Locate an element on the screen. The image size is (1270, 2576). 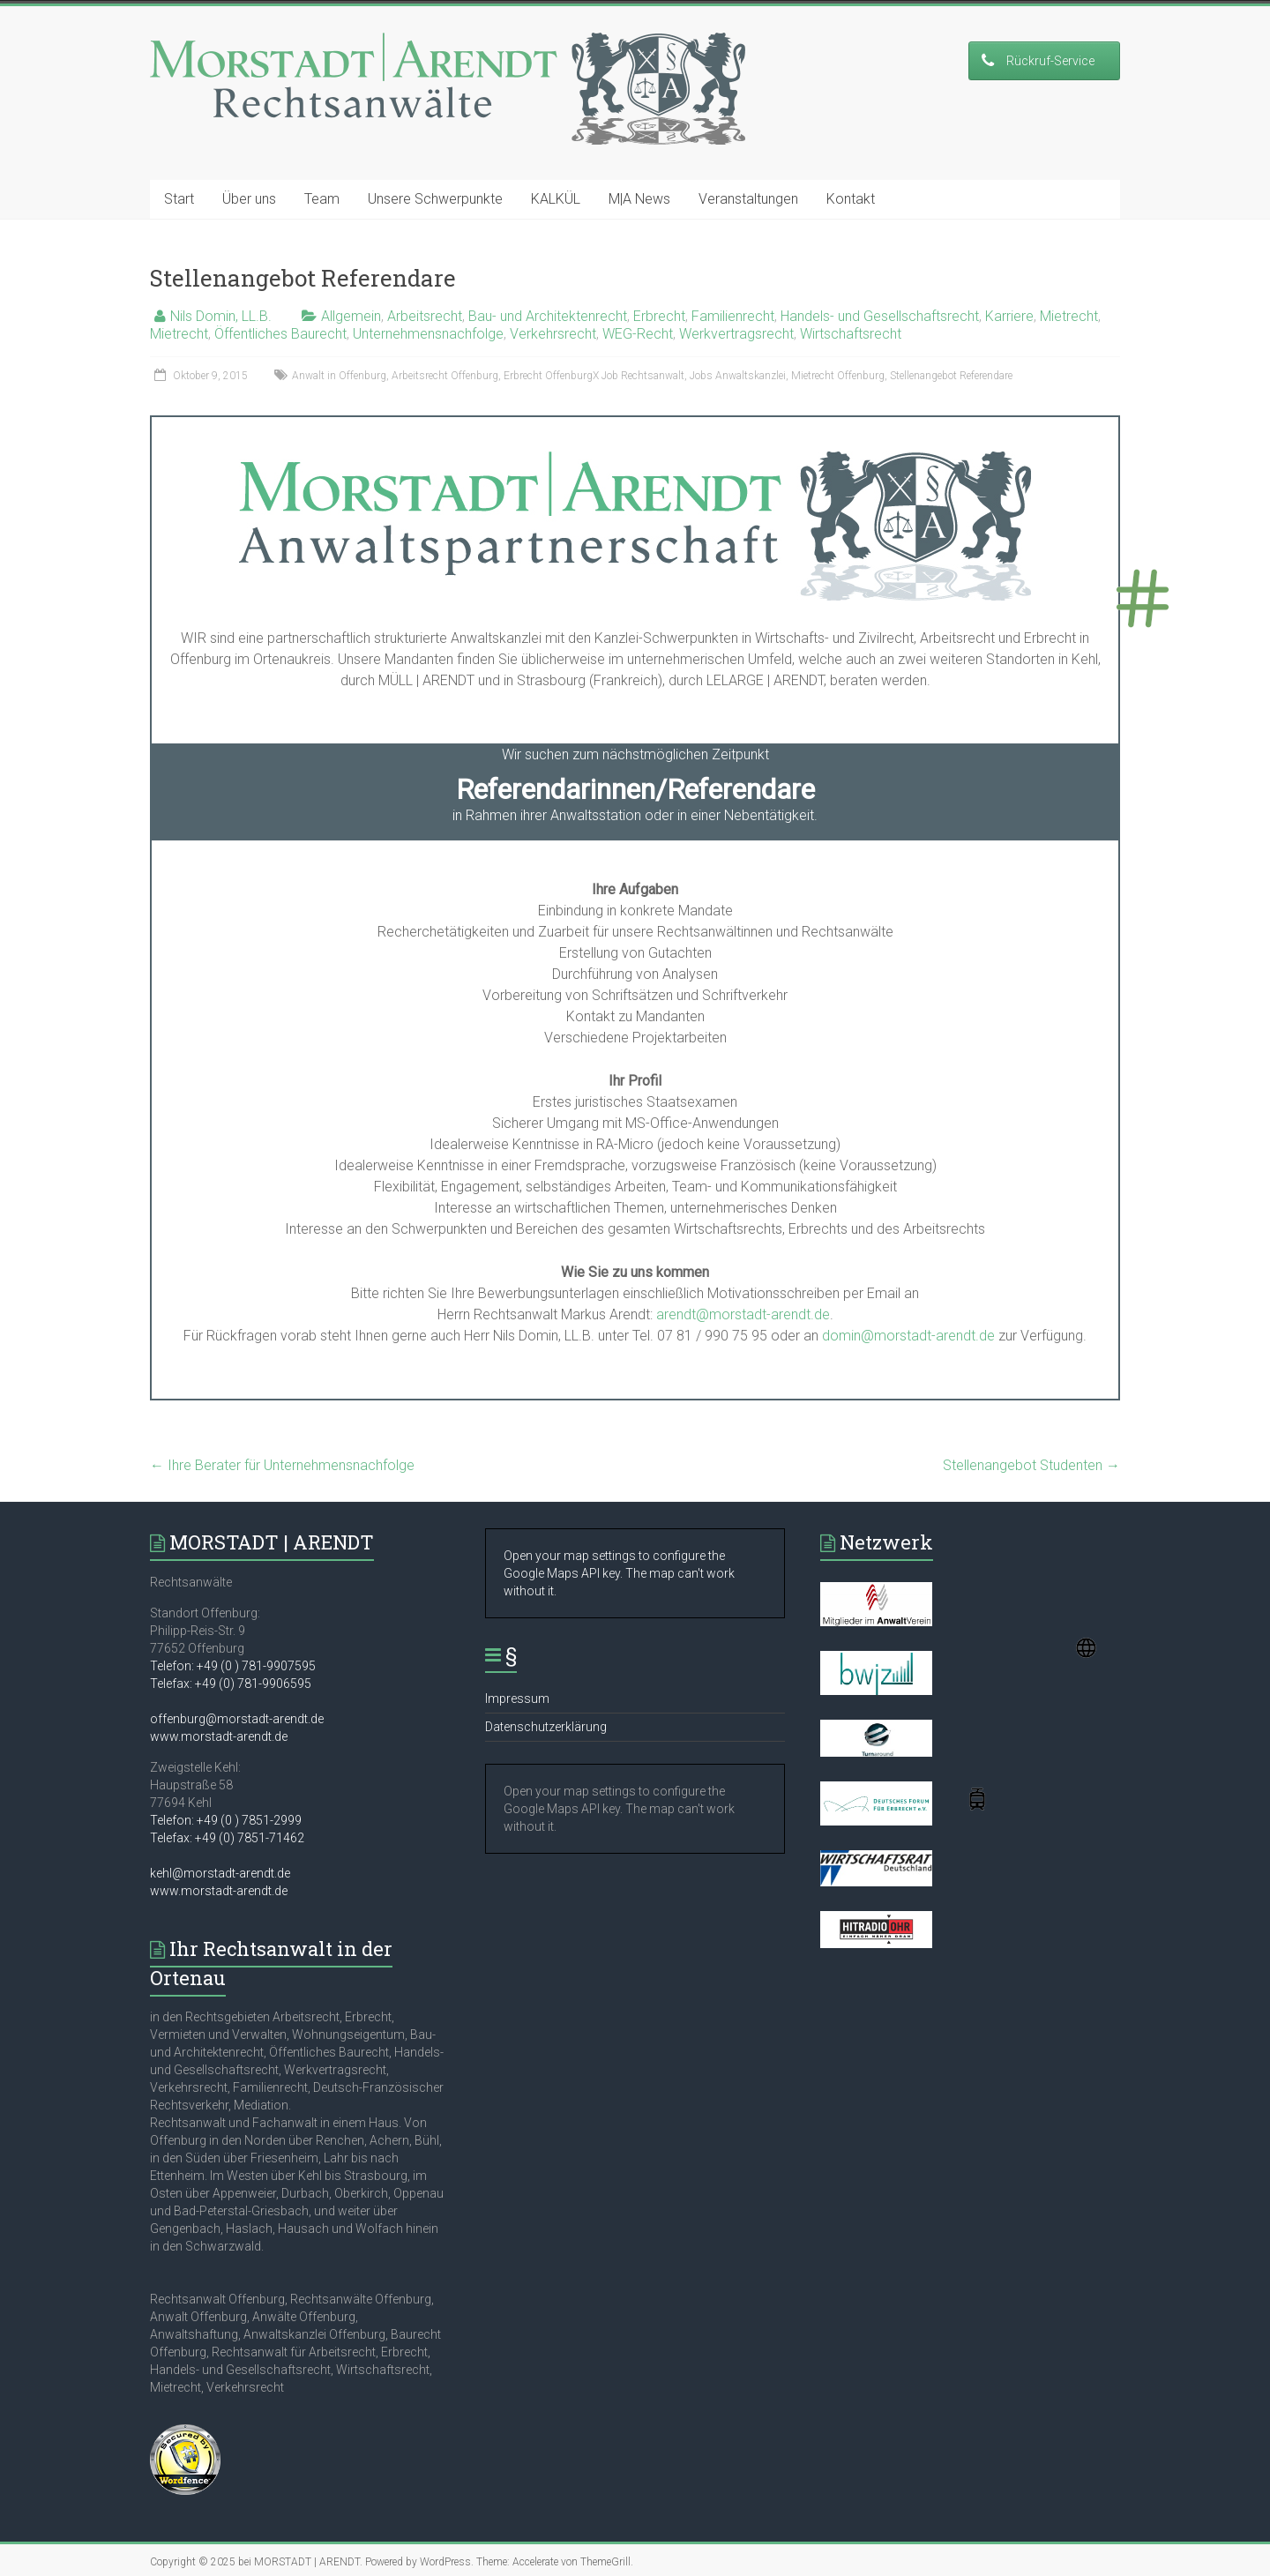
add or browse hashtags is located at coordinates (1142, 598).